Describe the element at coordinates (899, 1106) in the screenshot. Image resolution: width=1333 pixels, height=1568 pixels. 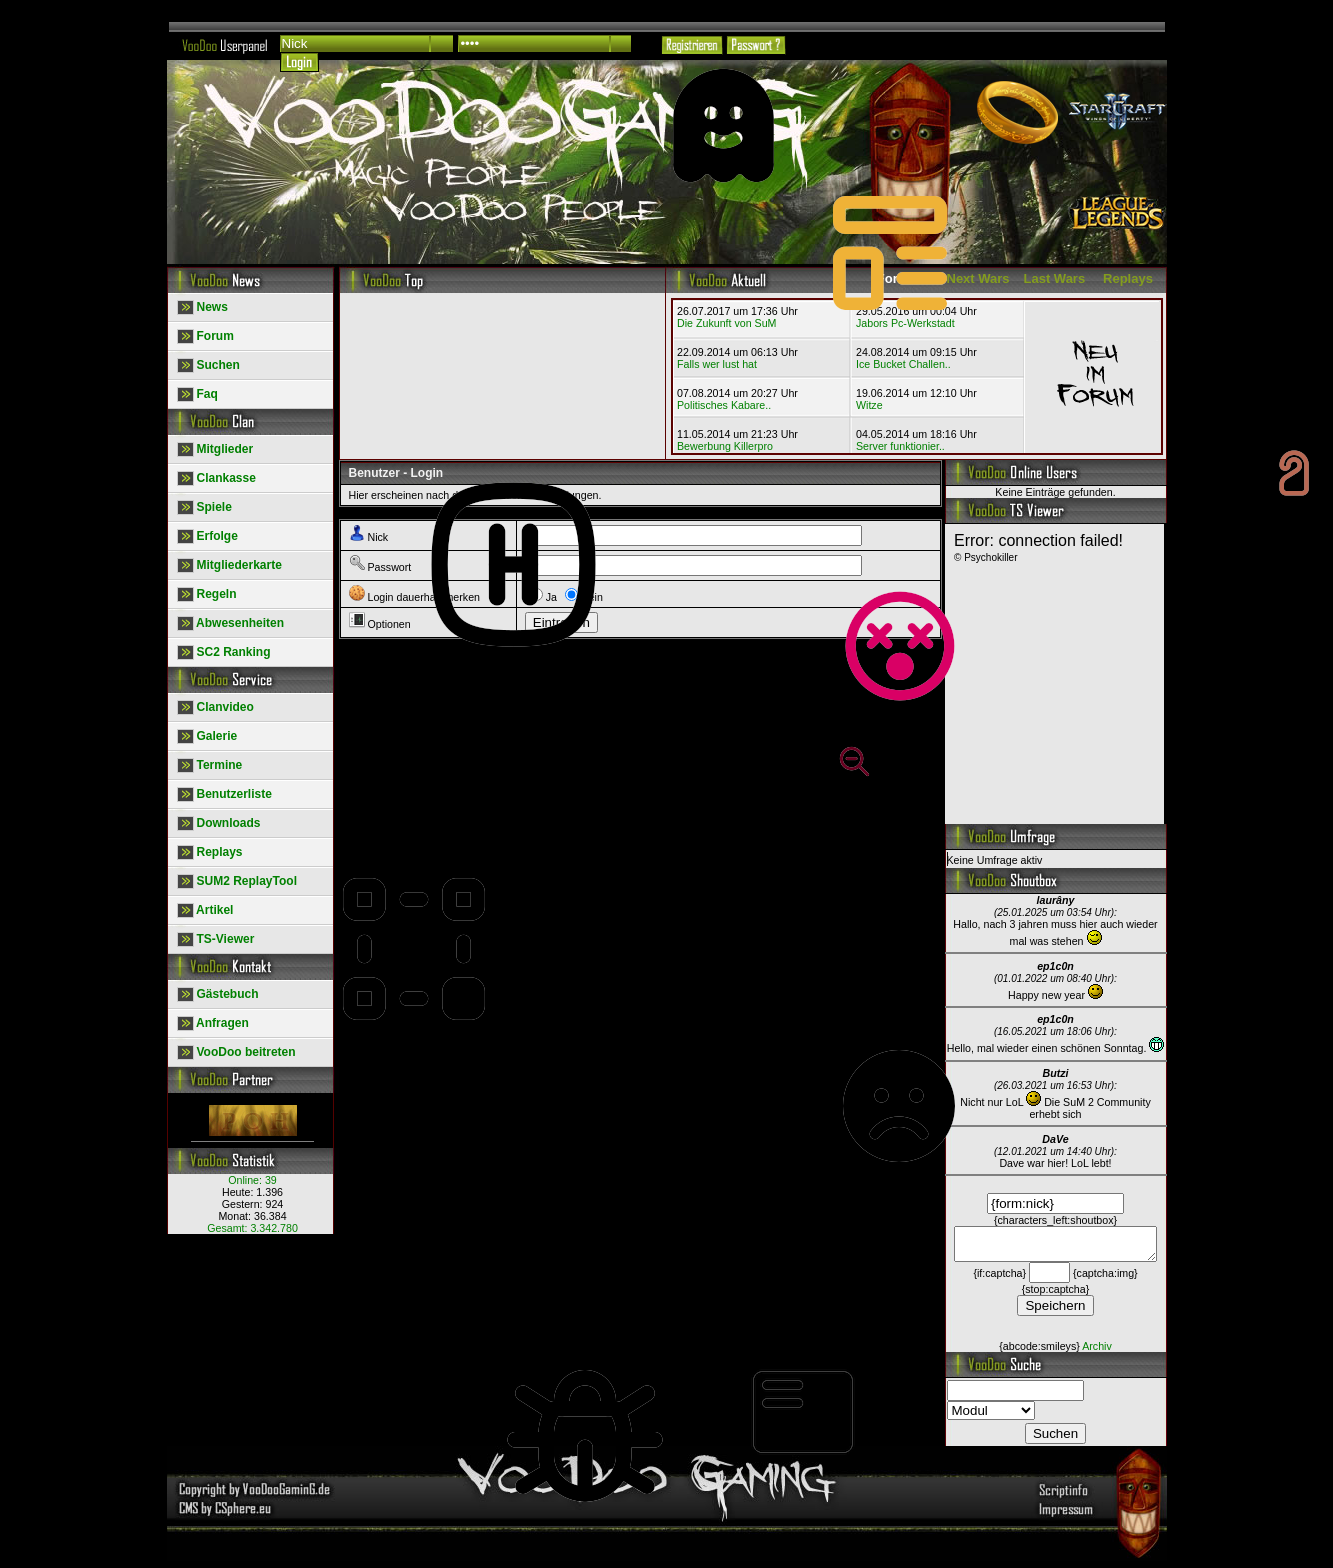
I see `submit negative feedback or rating` at that location.